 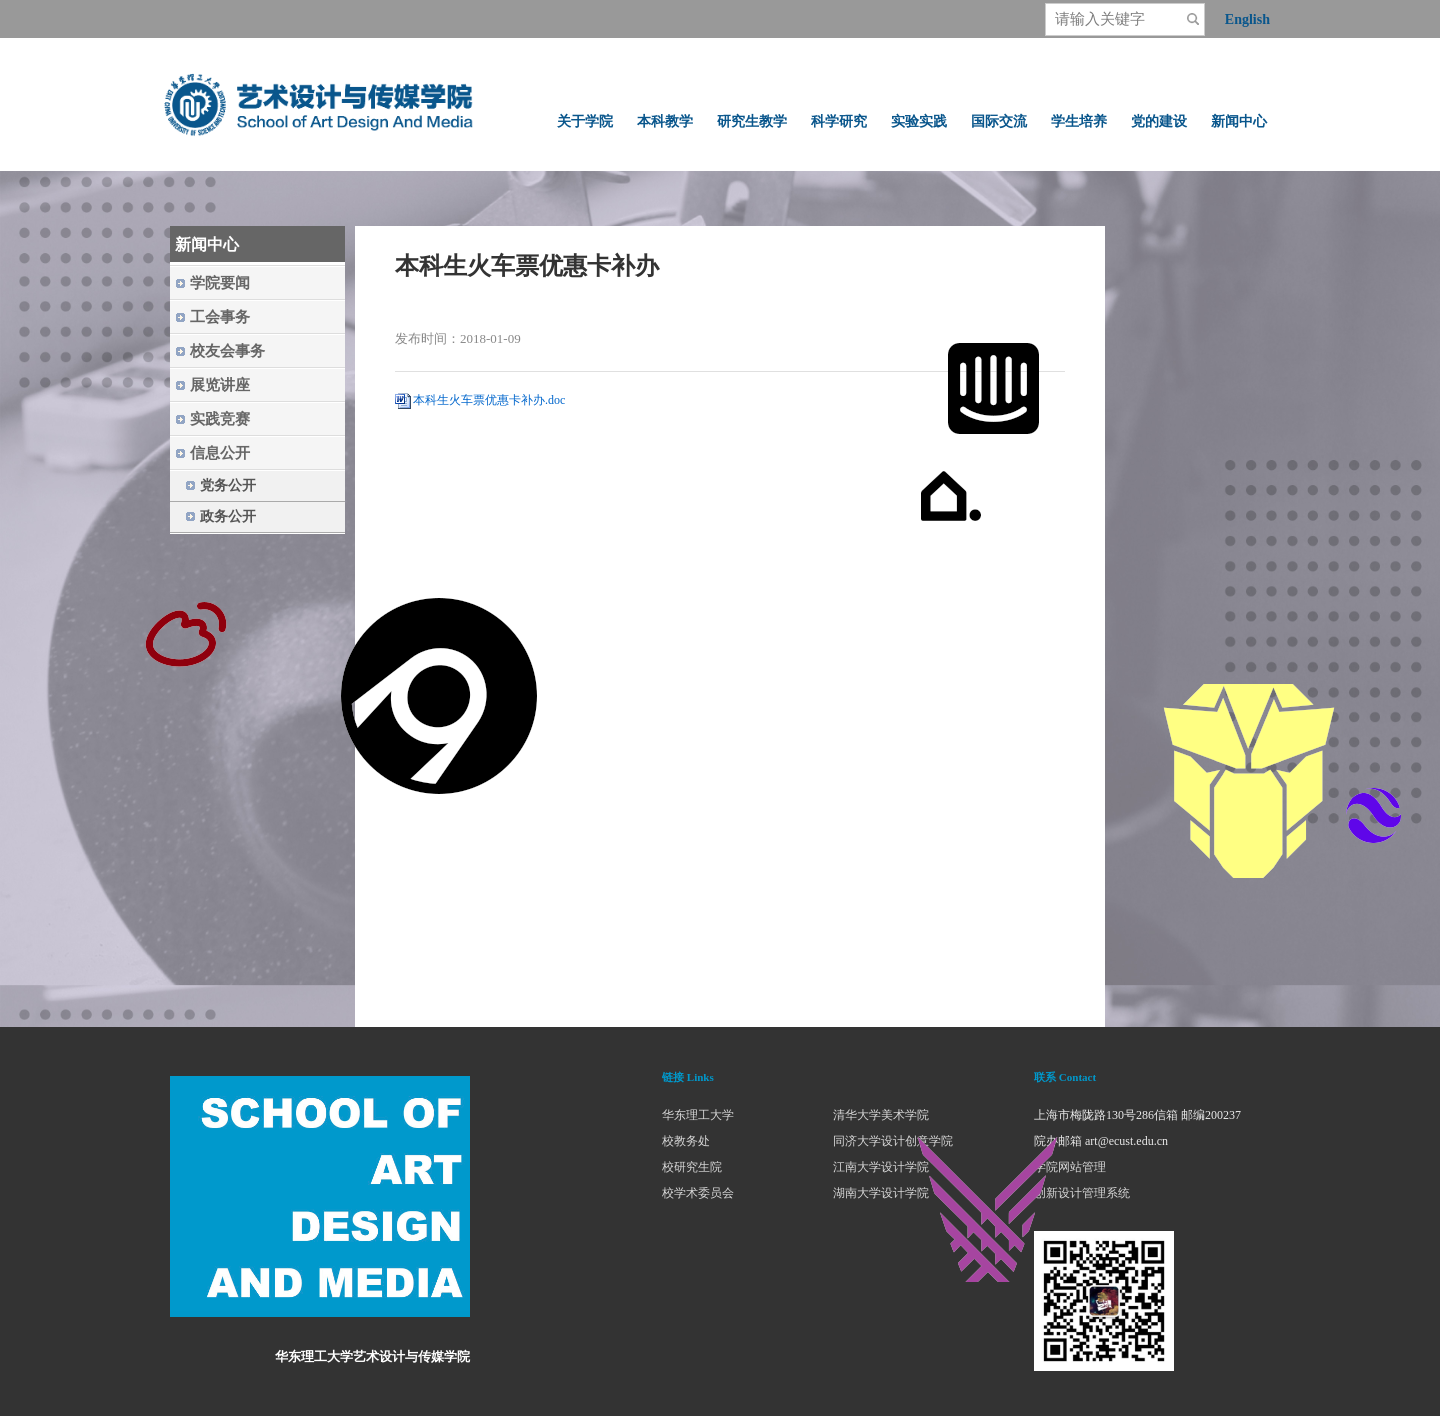 I want to click on visit AppVeyor CI/CD platform, so click(x=439, y=696).